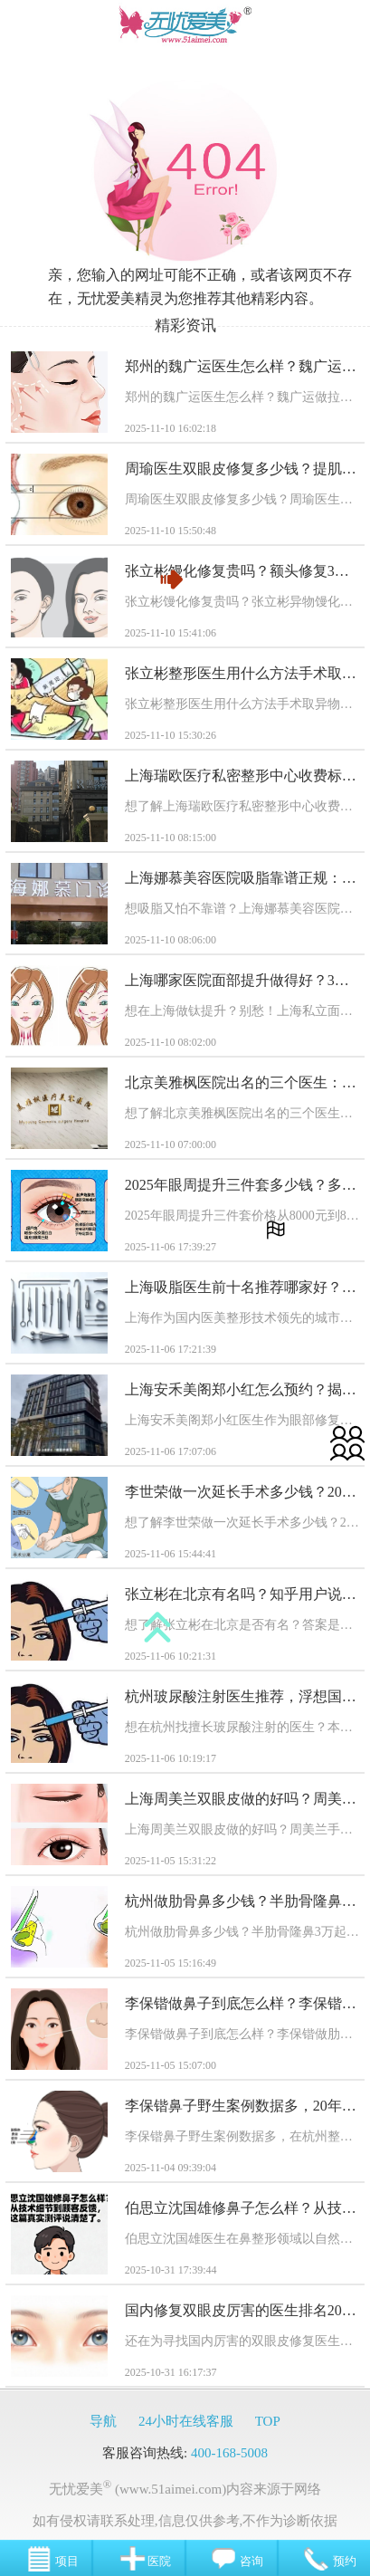  Describe the element at coordinates (157, 1627) in the screenshot. I see `scroll to top of page` at that location.